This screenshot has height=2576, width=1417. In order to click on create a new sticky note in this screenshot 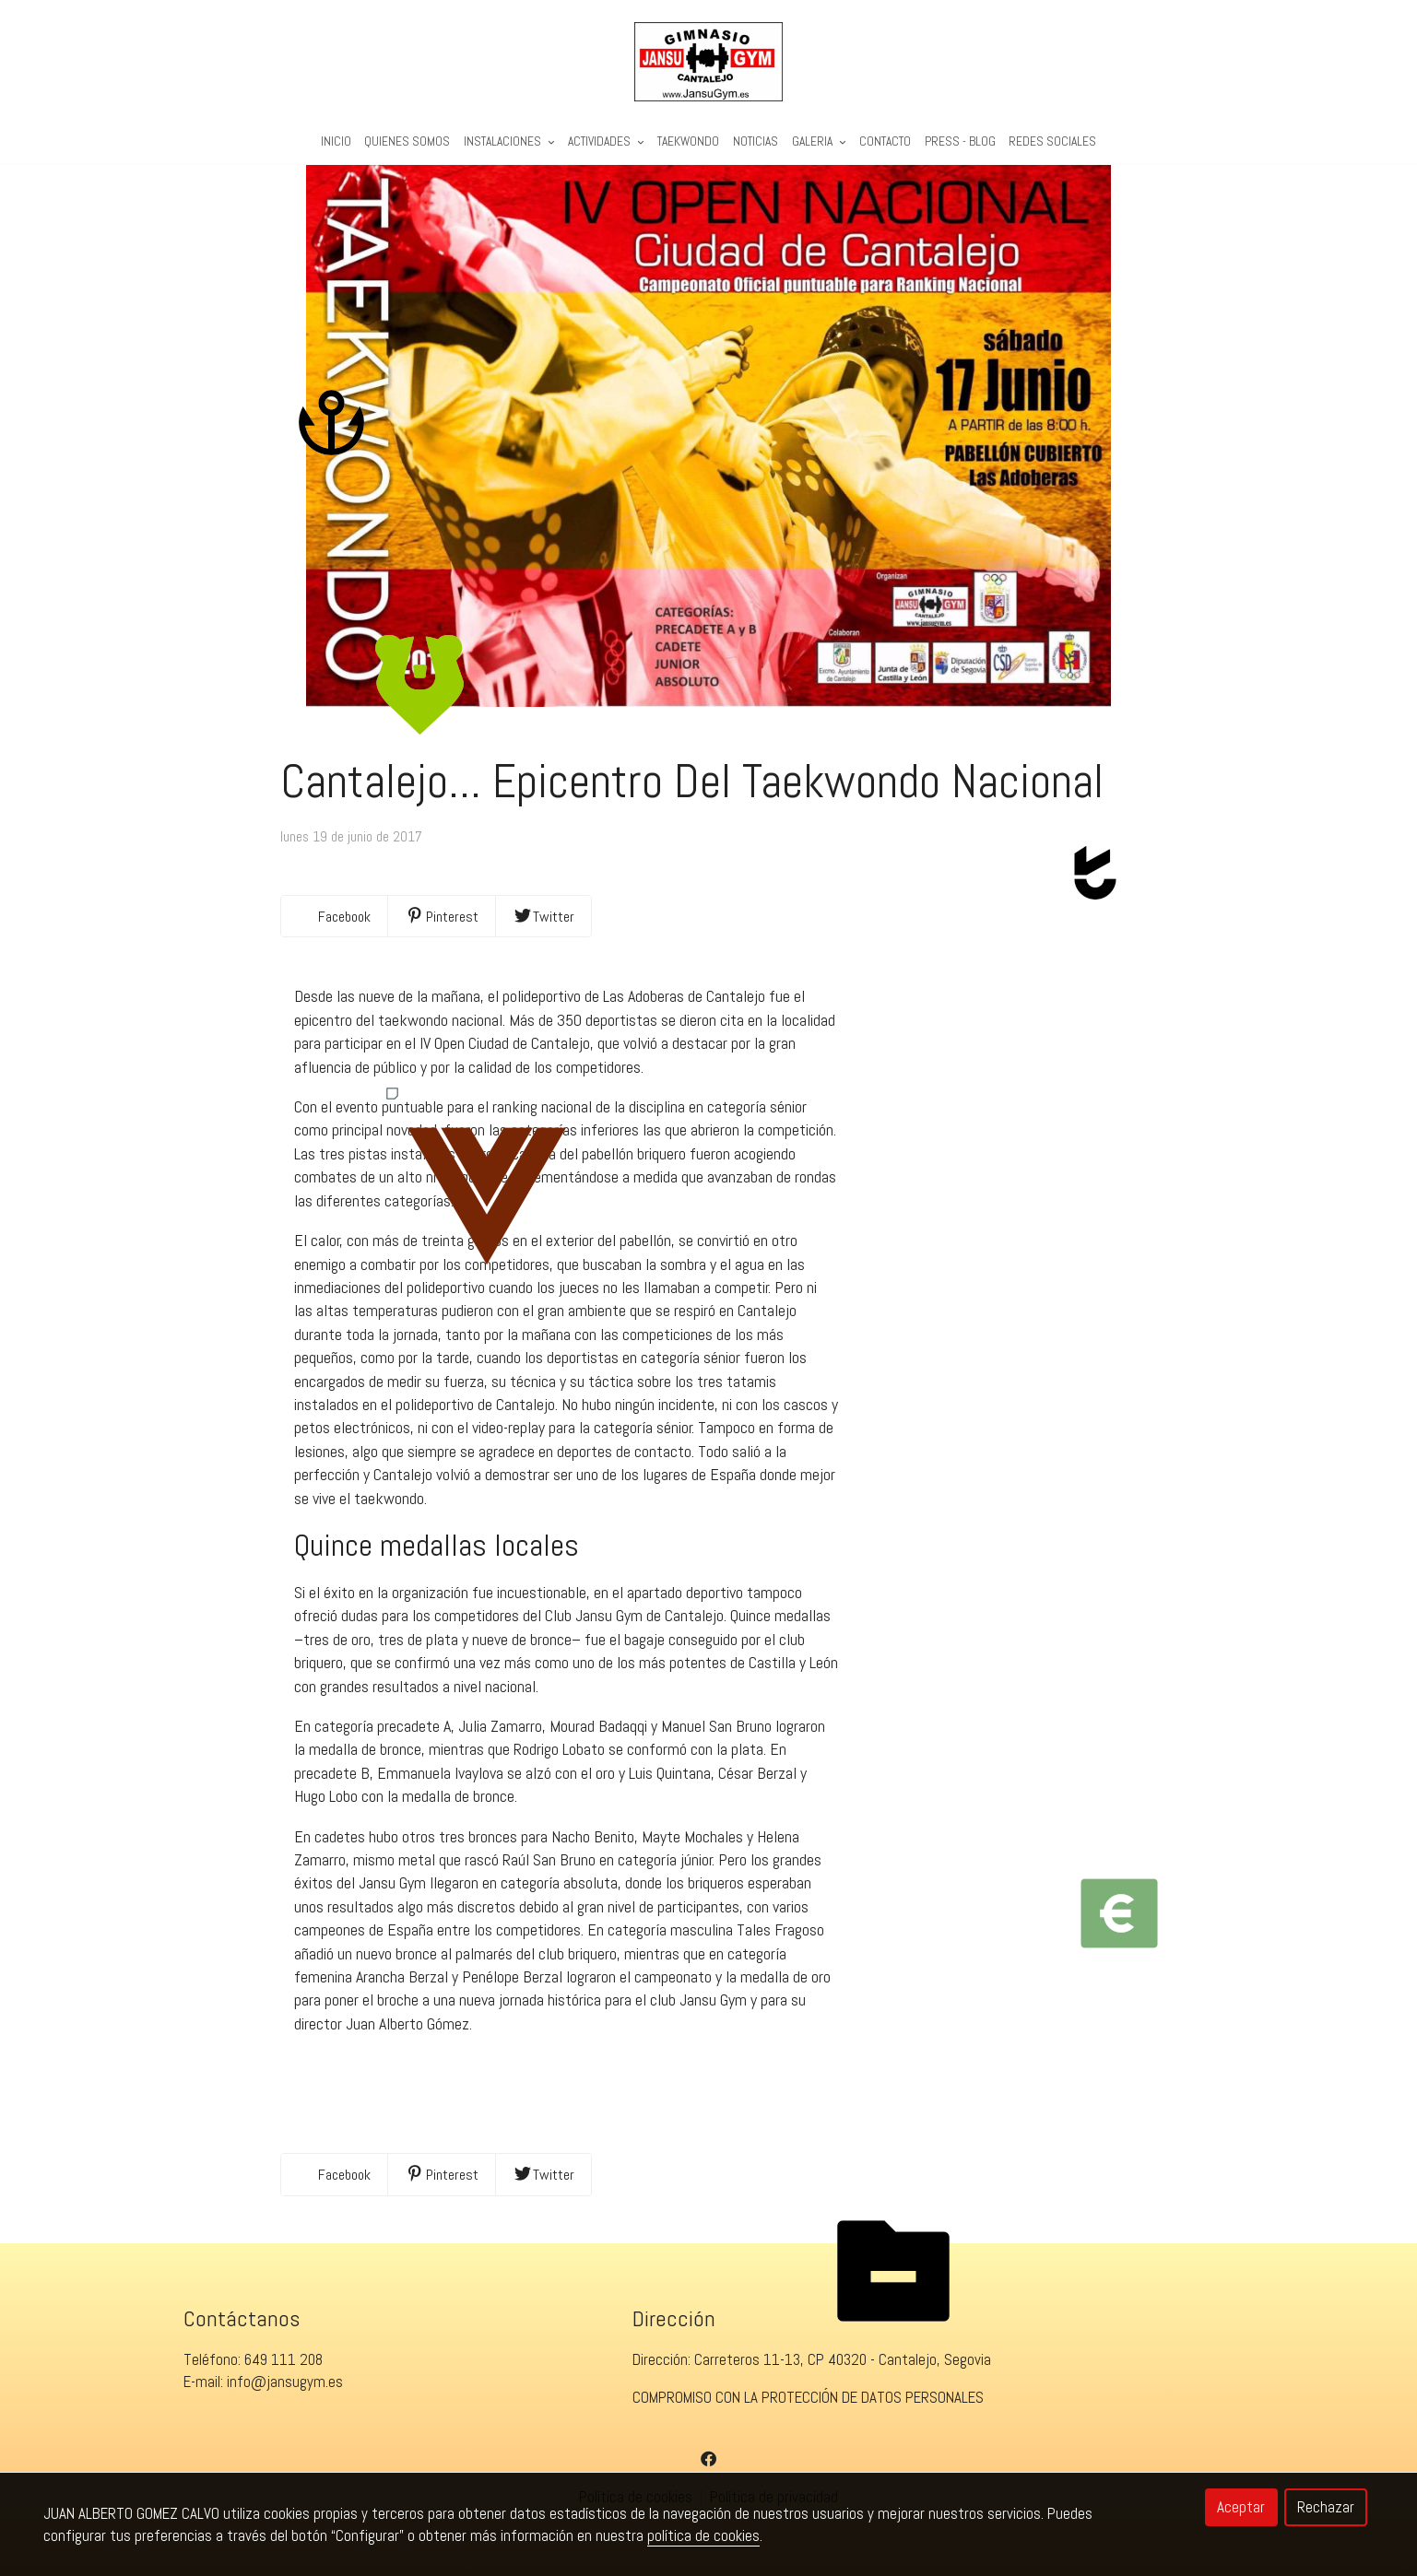, I will do `click(392, 1093)`.